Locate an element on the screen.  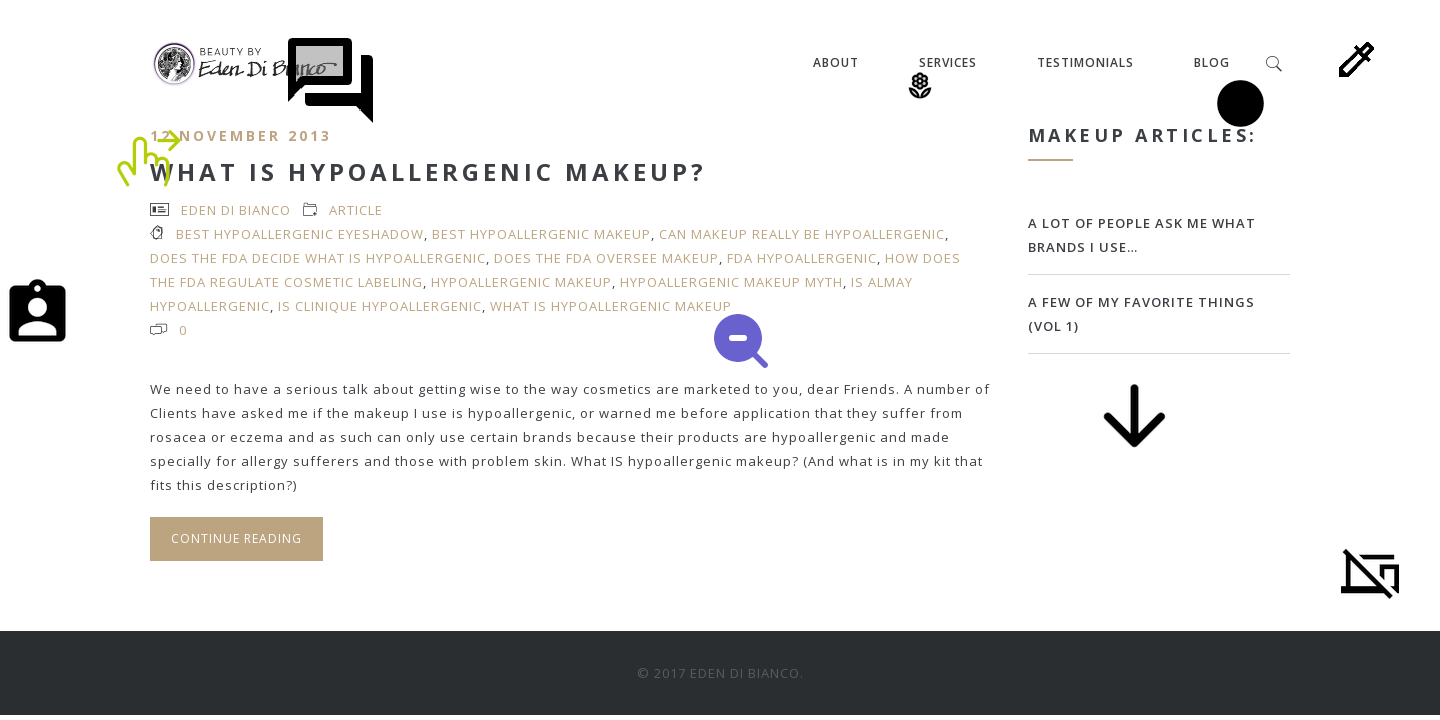
scroll down or view more content below is located at coordinates (1134, 416).